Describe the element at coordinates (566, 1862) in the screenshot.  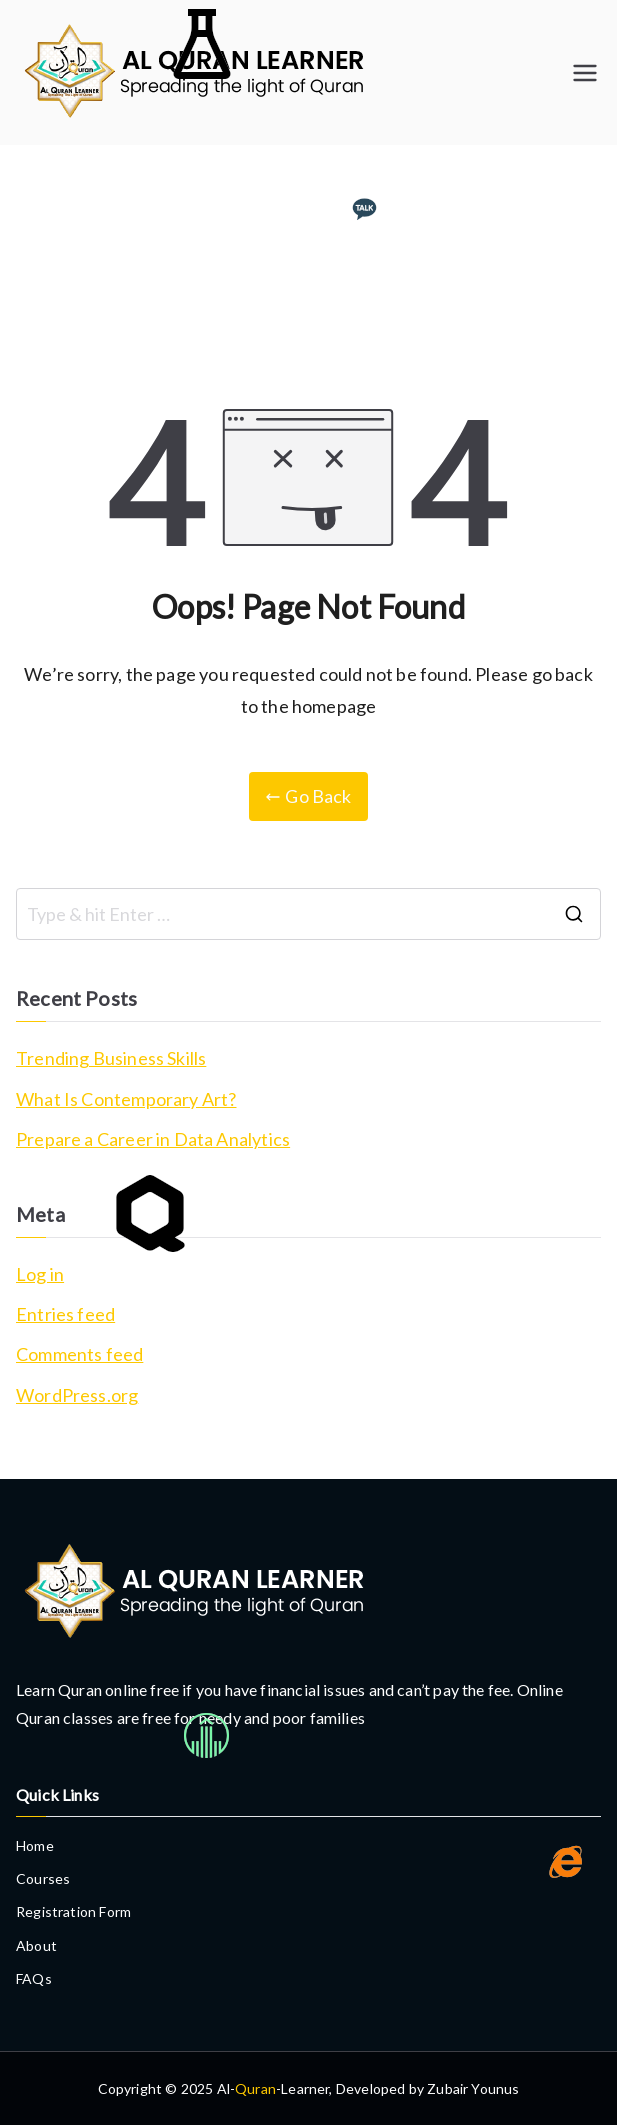
I see `open Internet Explorer browser` at that location.